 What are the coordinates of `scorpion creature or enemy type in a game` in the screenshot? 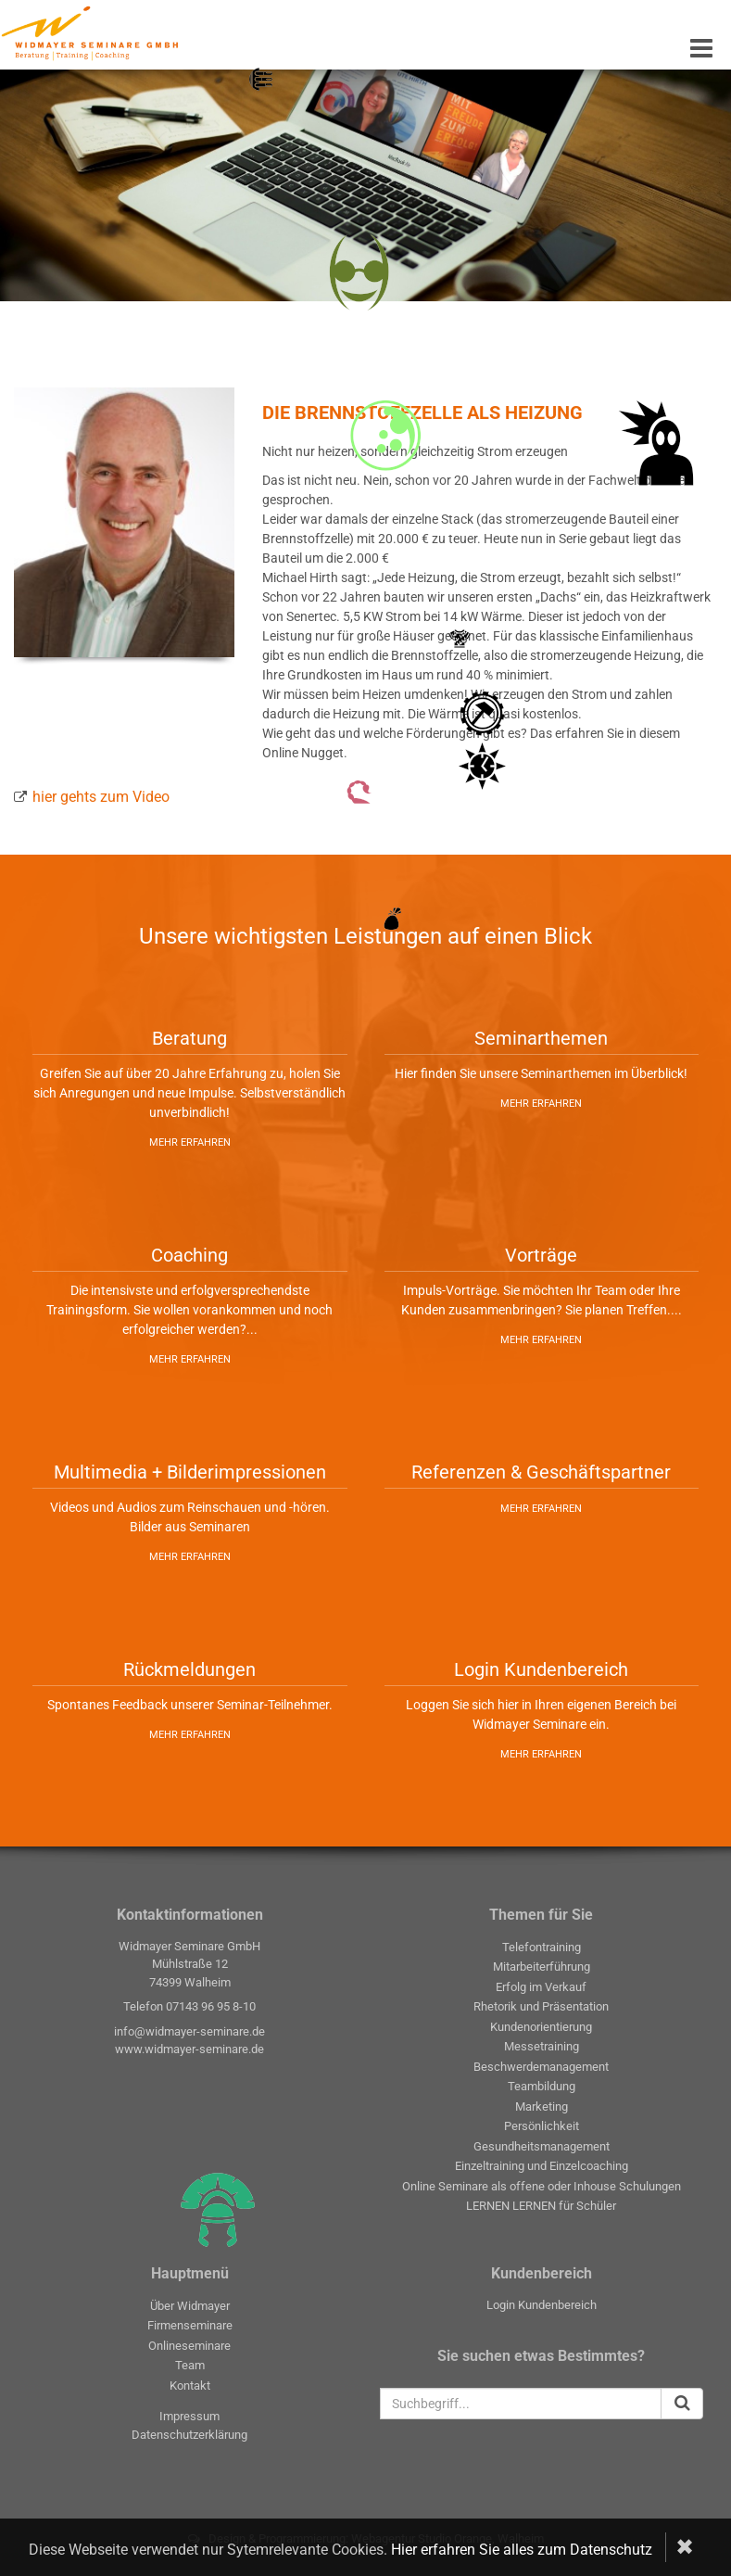 It's located at (359, 791).